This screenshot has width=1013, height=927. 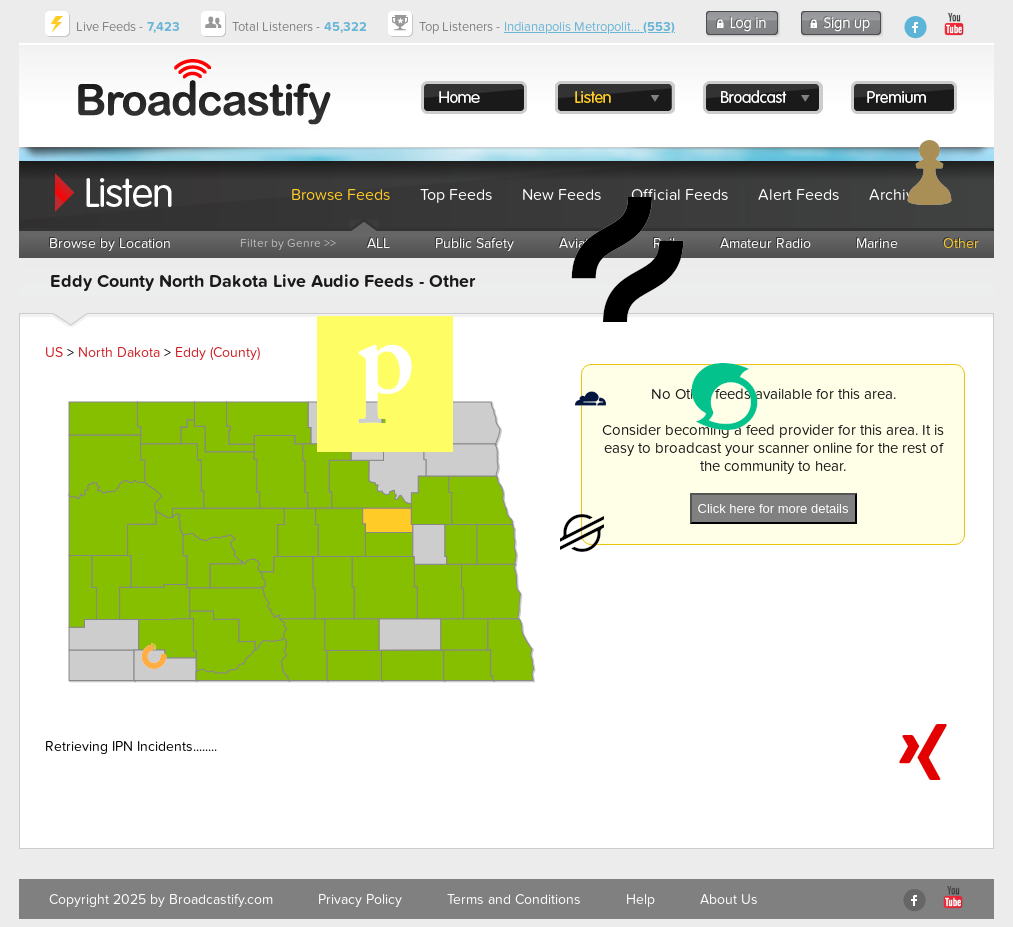 I want to click on stellar cryptocurrency logo, so click(x=582, y=533).